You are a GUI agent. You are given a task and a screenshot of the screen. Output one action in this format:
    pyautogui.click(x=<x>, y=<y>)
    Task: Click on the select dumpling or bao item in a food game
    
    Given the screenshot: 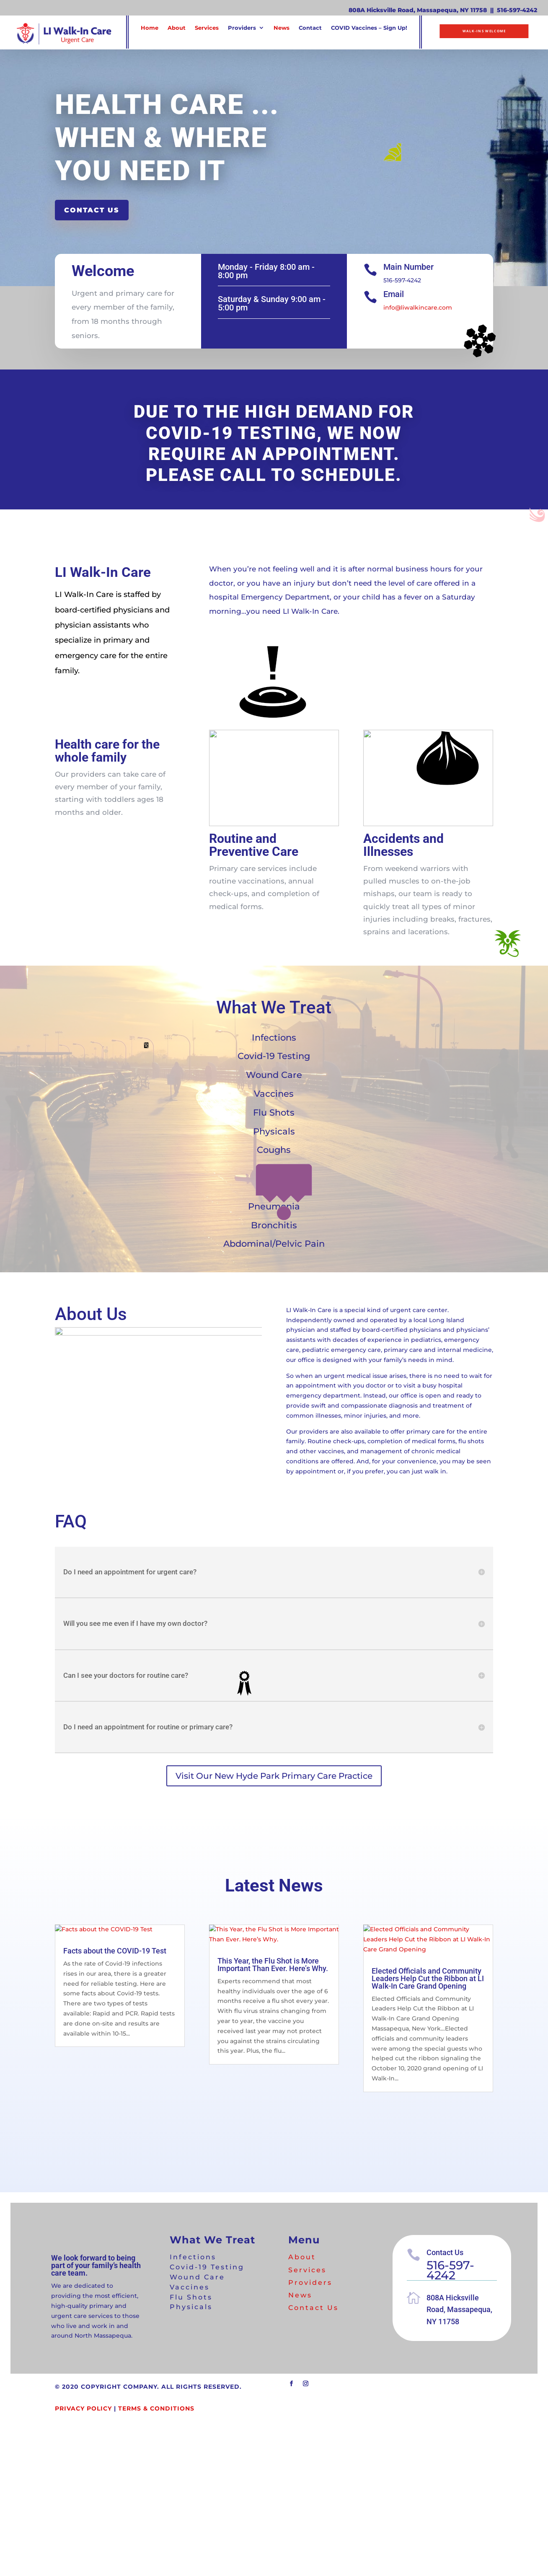 What is the action you would take?
    pyautogui.click(x=447, y=758)
    